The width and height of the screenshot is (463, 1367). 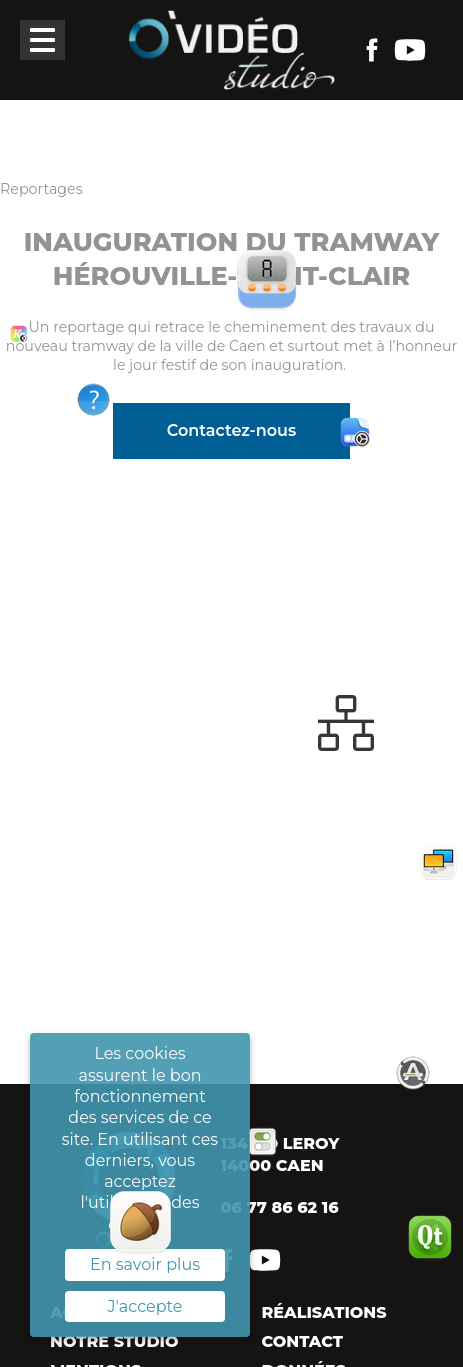 I want to click on launch qt creator for ubuntu development, so click(x=430, y=1237).